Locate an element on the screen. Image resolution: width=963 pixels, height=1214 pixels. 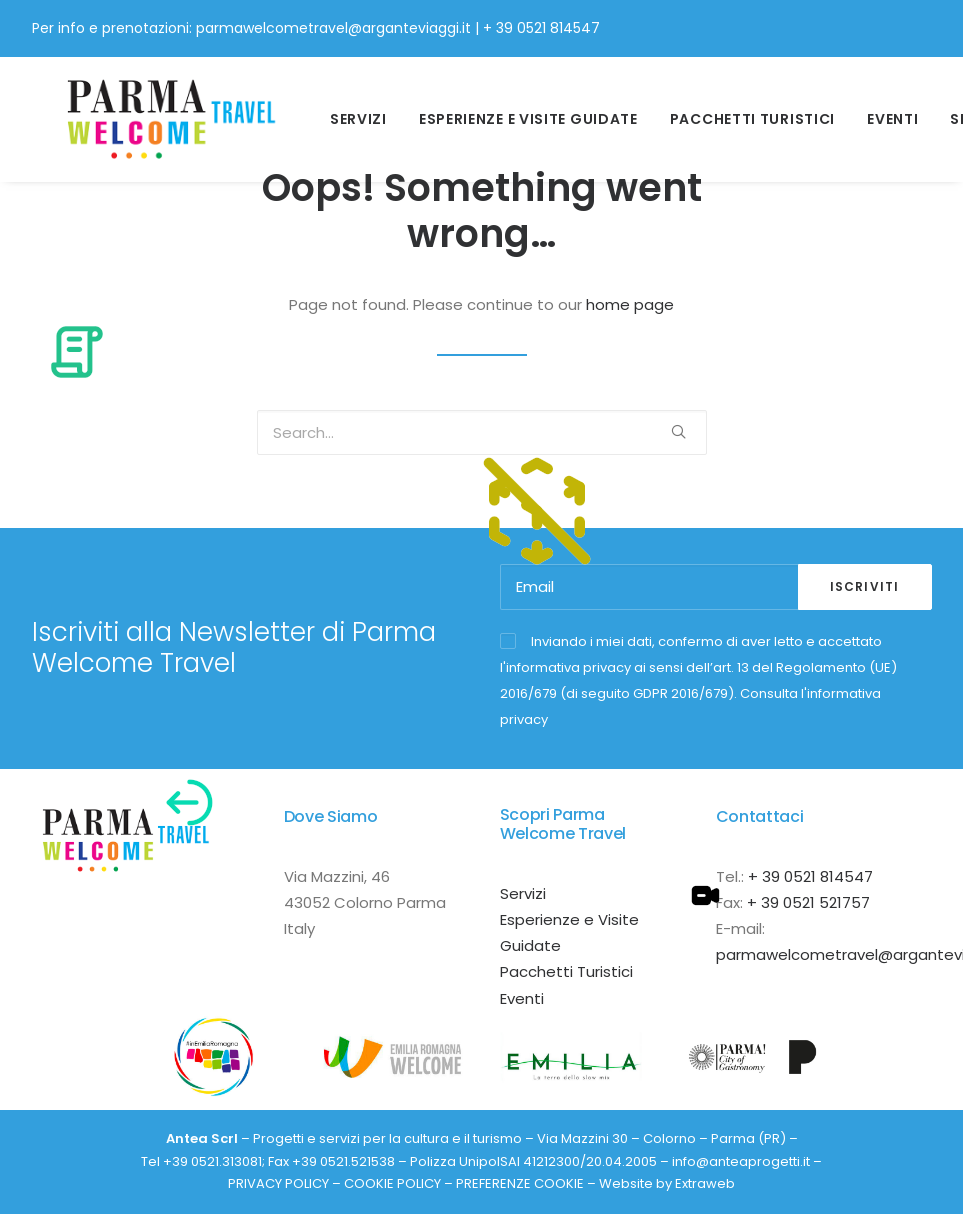
3D object view is disabled is located at coordinates (537, 511).